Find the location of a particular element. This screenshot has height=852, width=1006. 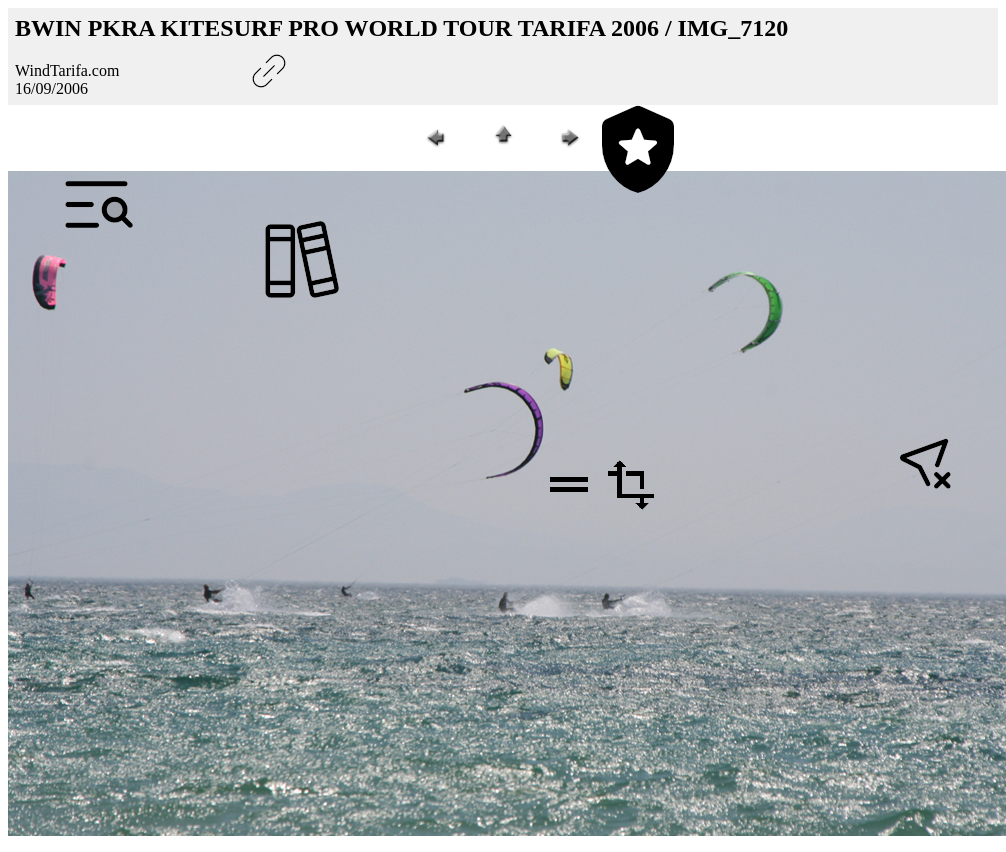

disable location sharing is located at coordinates (924, 462).